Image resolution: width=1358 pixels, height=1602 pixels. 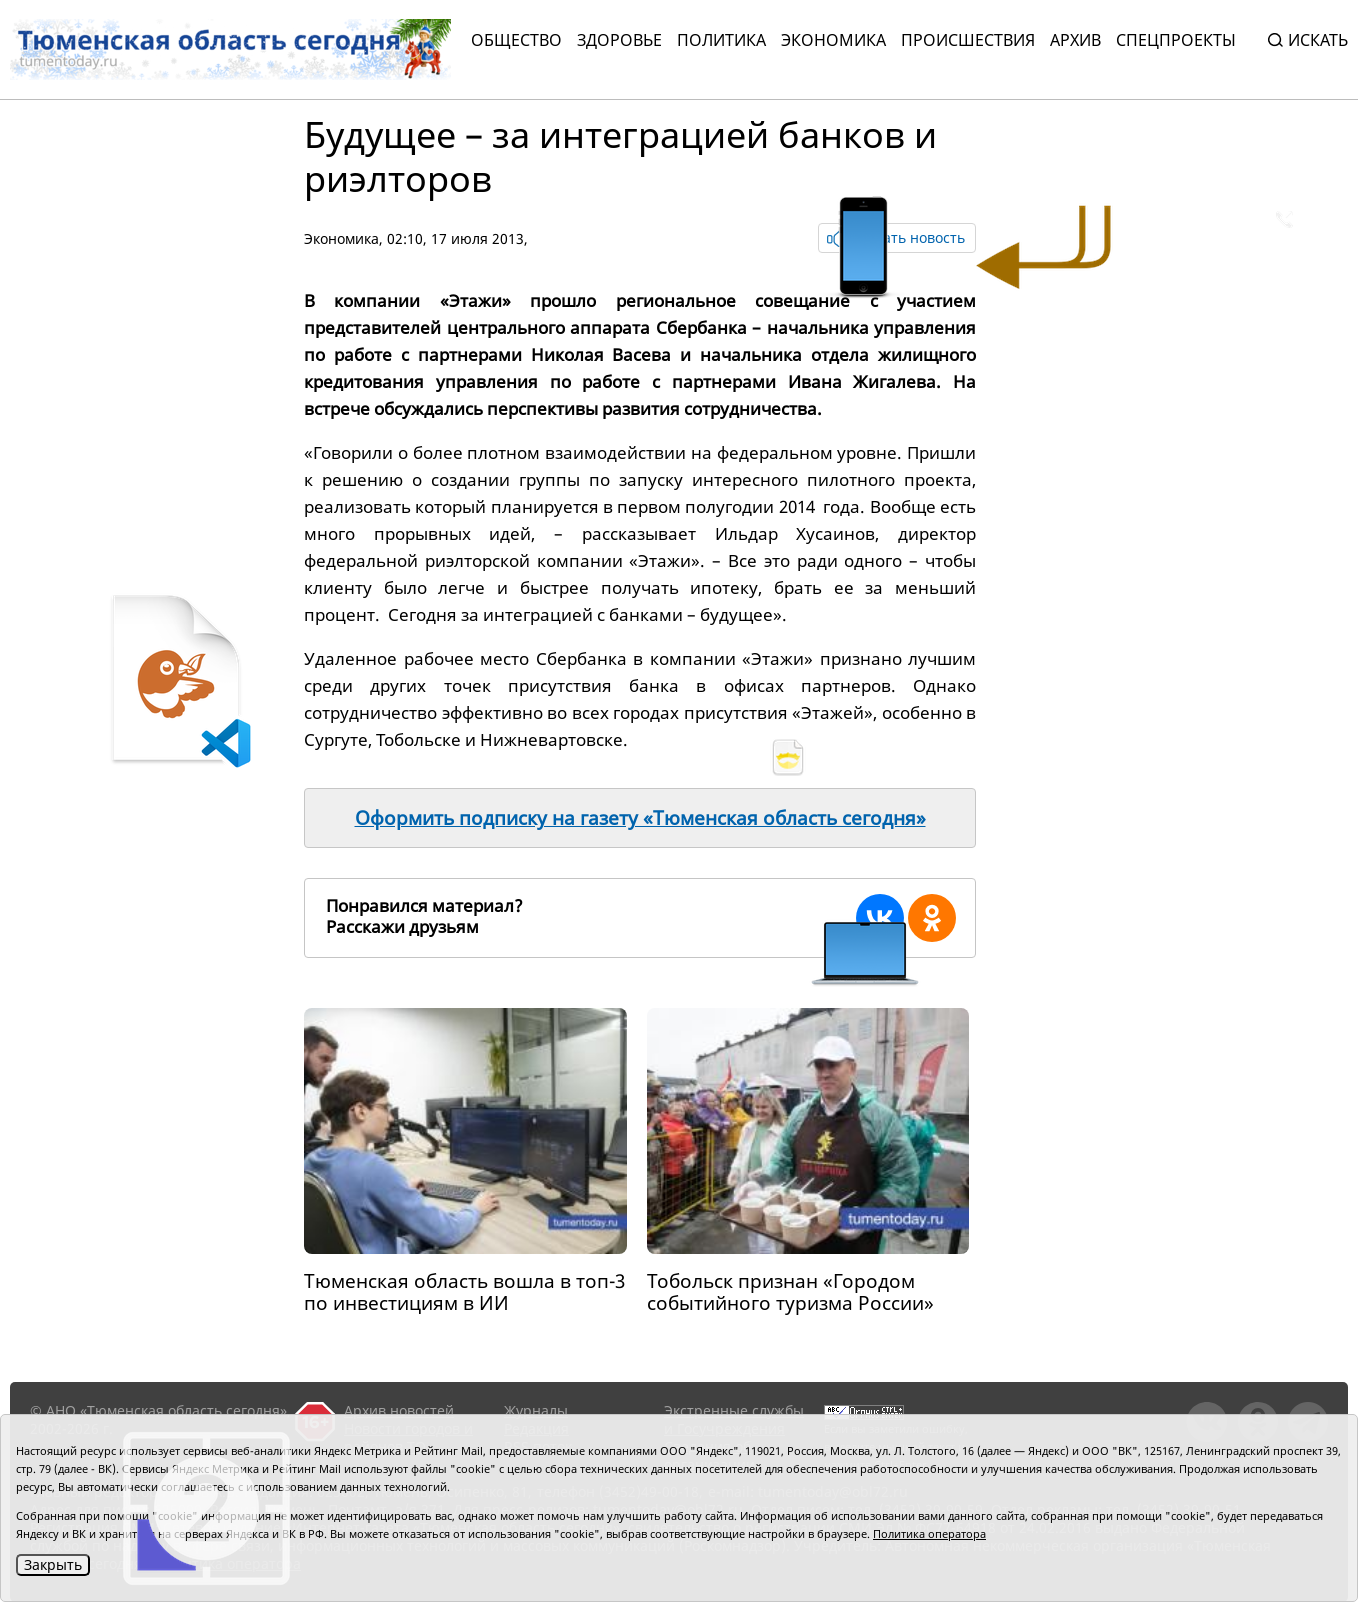 I want to click on bower package manager file in Visual Studio Code, so click(x=176, y=682).